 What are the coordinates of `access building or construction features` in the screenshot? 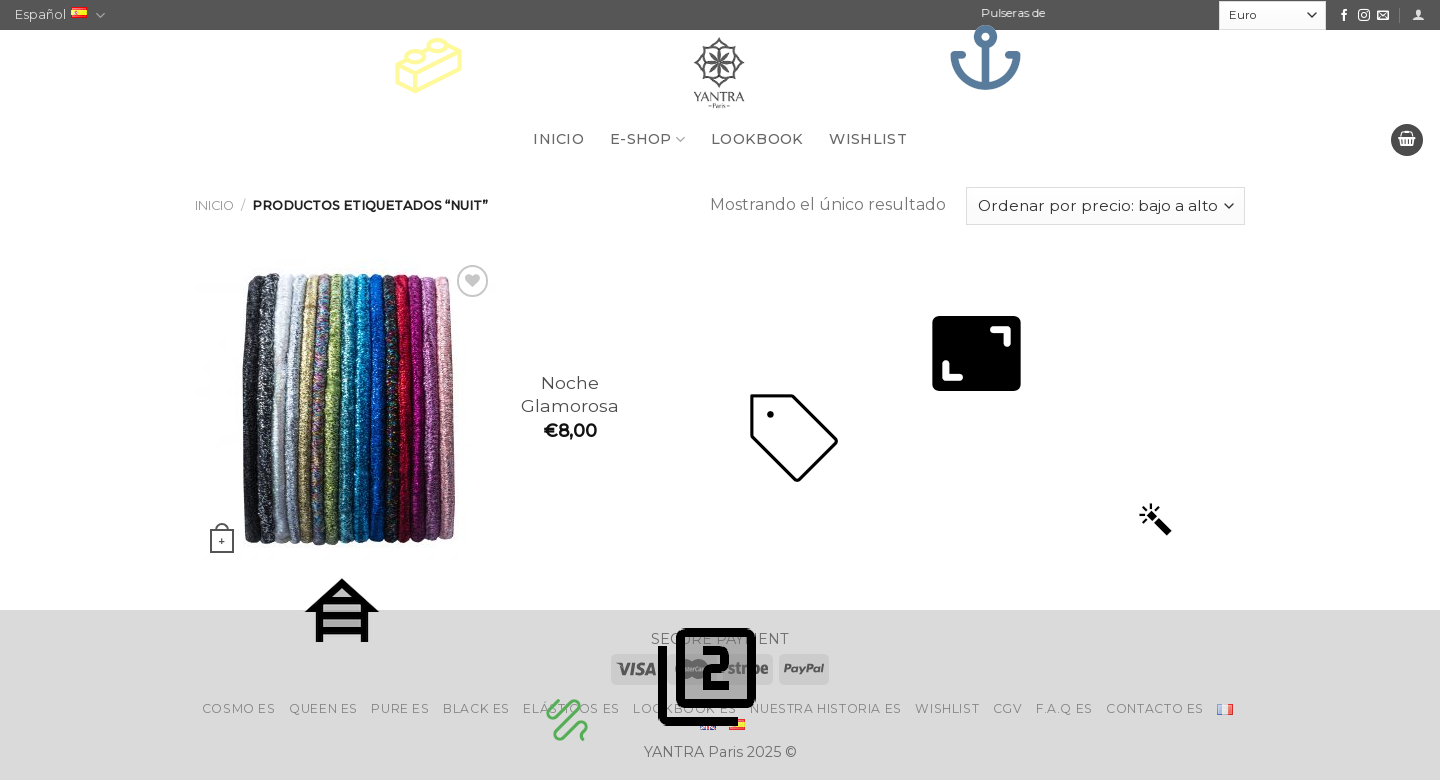 It's located at (428, 64).